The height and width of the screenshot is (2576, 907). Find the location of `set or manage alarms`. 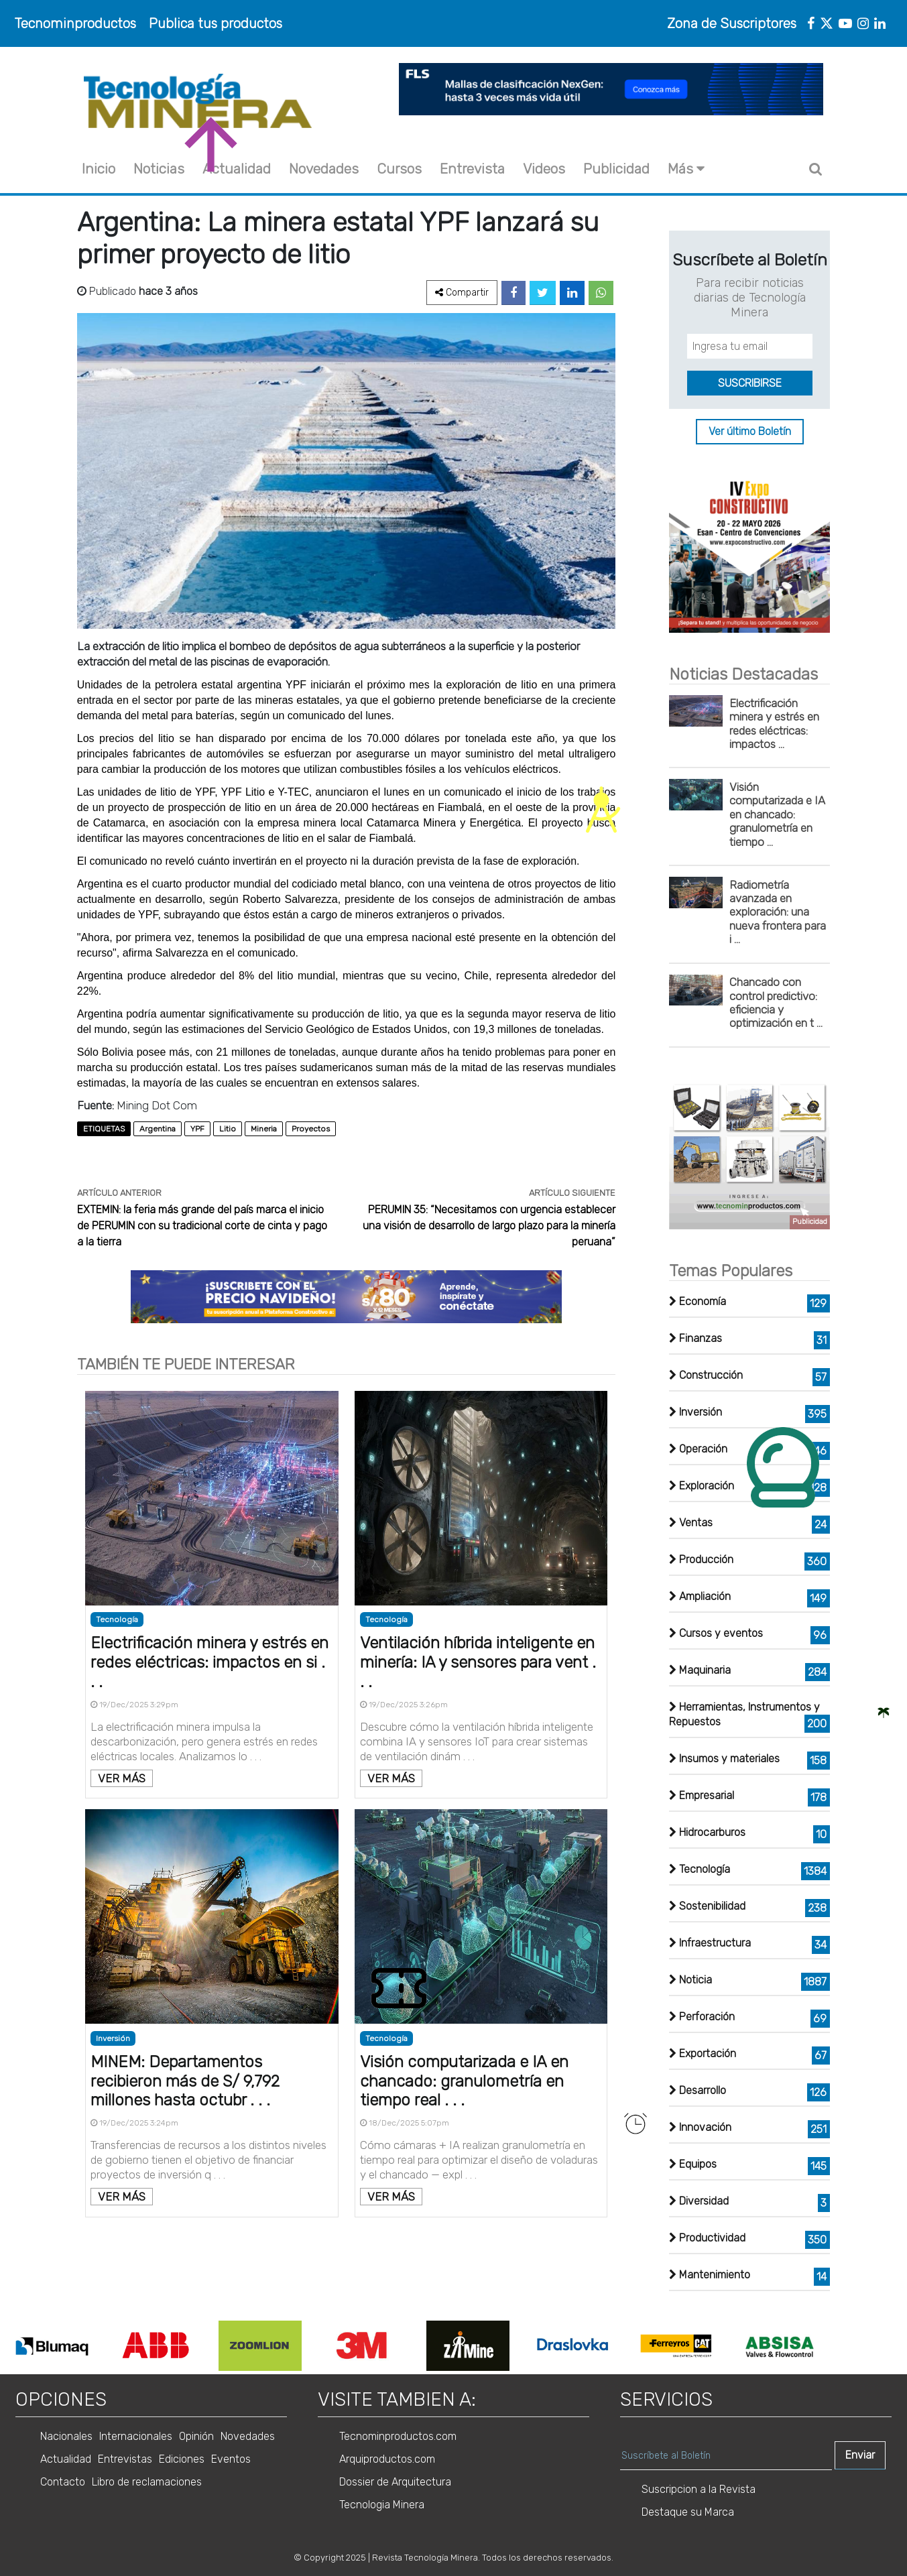

set or manage alarms is located at coordinates (636, 2124).